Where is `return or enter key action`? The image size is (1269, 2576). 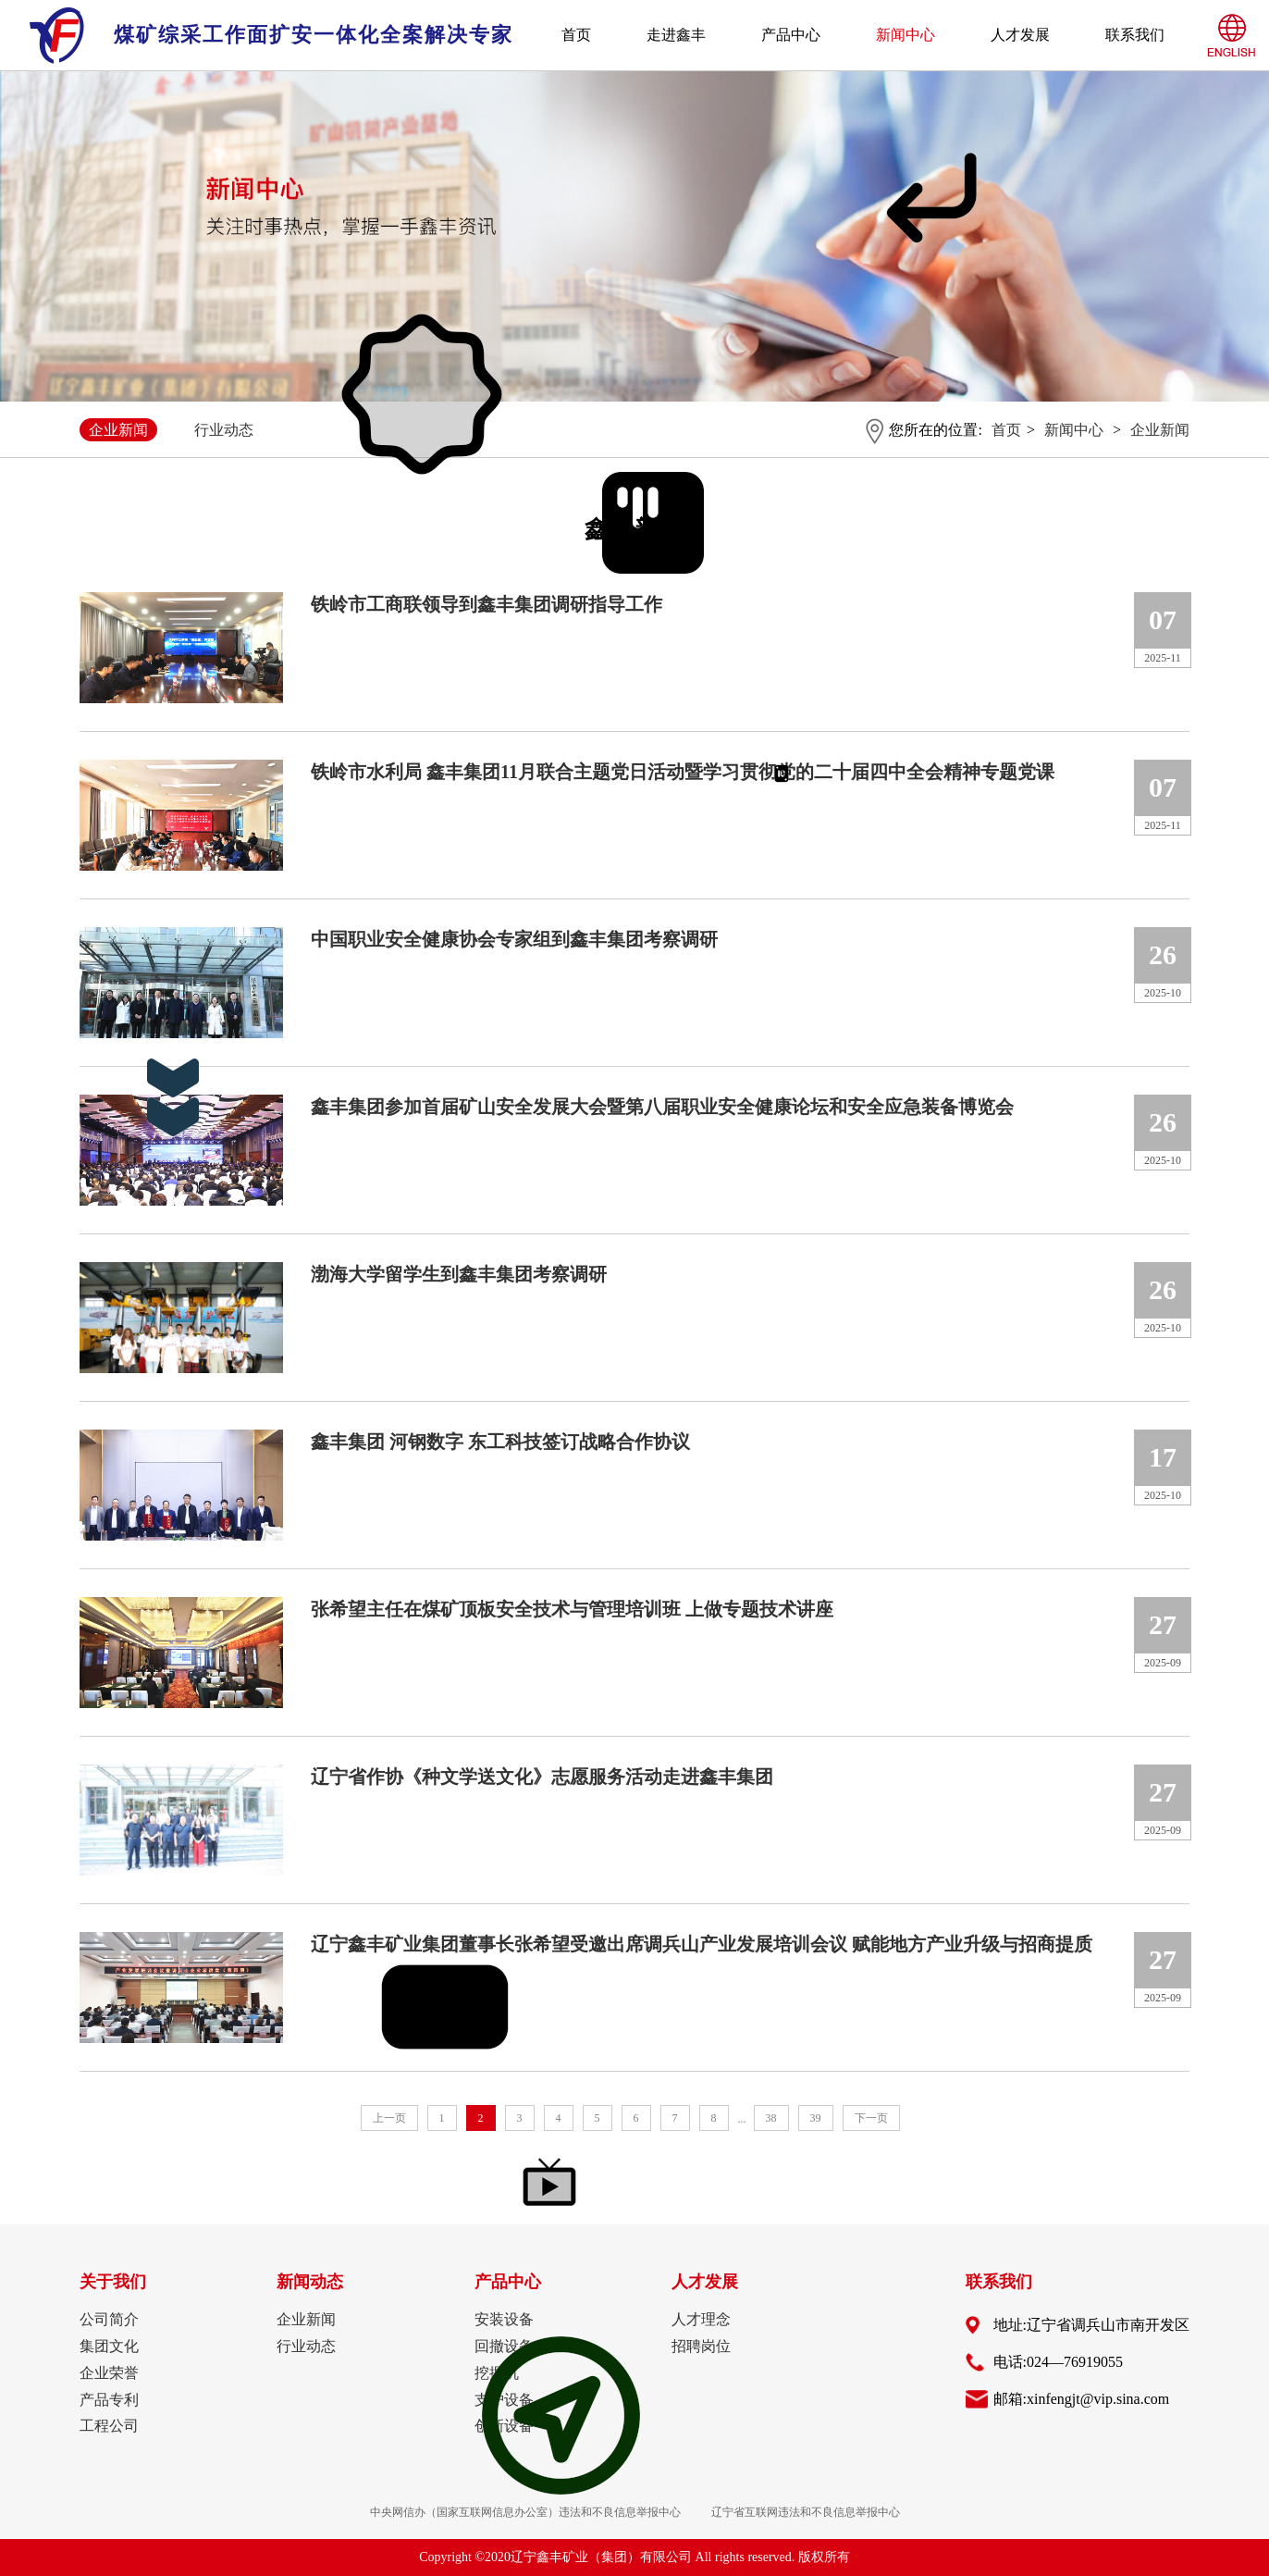 return or enter key action is located at coordinates (934, 194).